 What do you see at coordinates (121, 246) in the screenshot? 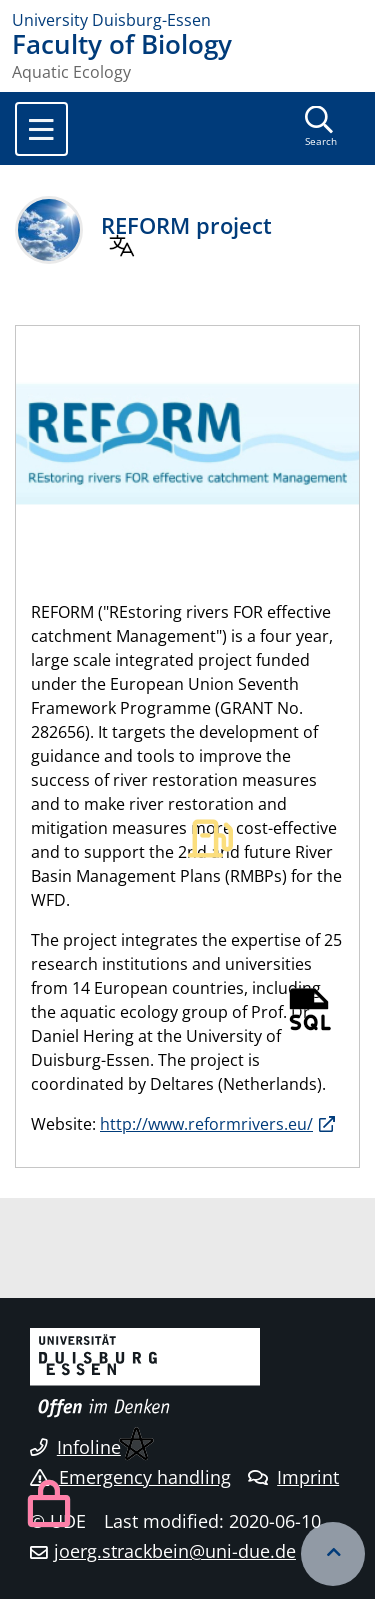
I see `translate text to another language` at bounding box center [121, 246].